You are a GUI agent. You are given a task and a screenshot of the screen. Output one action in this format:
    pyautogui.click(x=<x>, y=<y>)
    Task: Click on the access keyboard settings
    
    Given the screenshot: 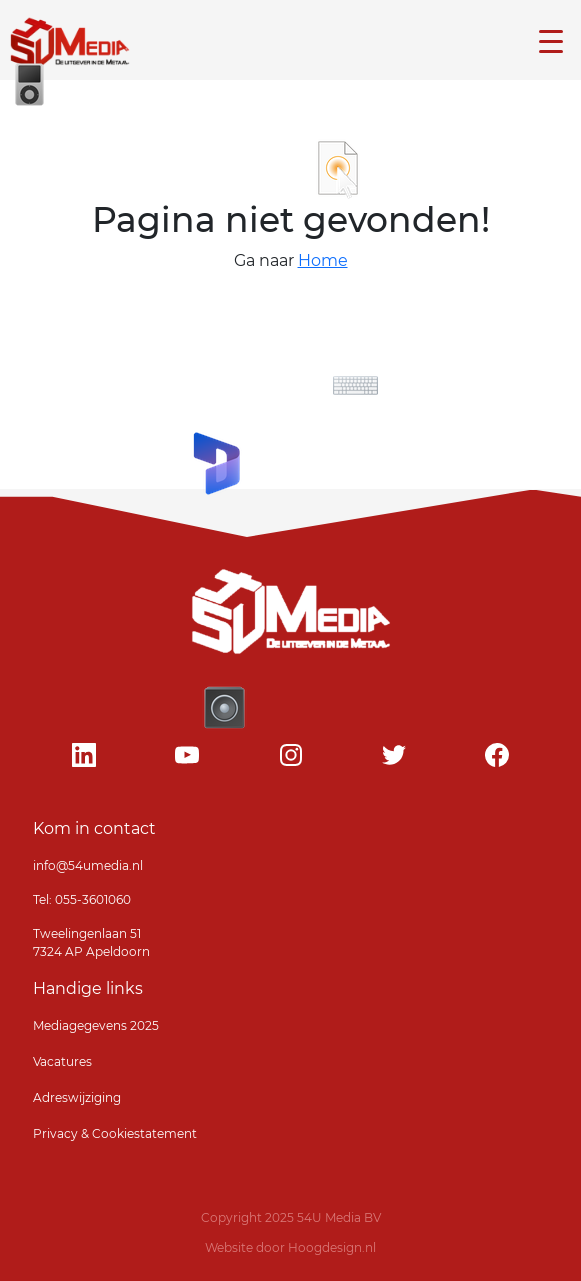 What is the action you would take?
    pyautogui.click(x=355, y=385)
    